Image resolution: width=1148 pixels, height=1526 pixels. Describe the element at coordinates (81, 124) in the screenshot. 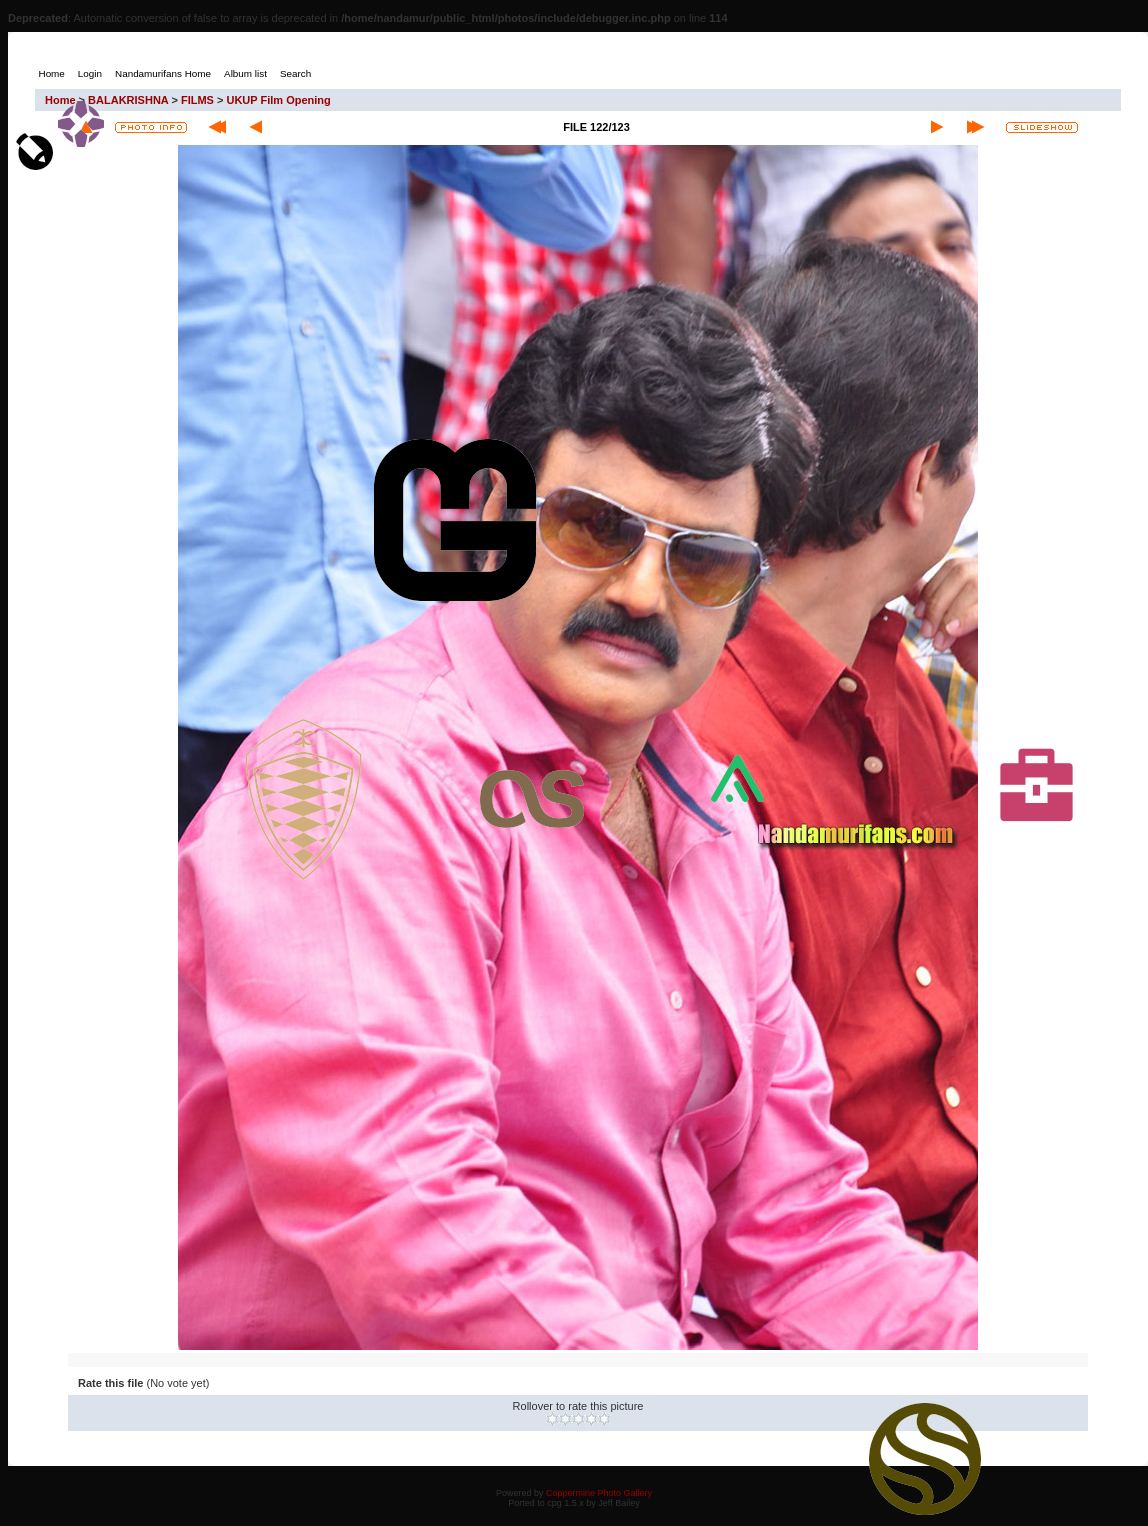

I see `visit the IGN gaming news and reviews website` at that location.